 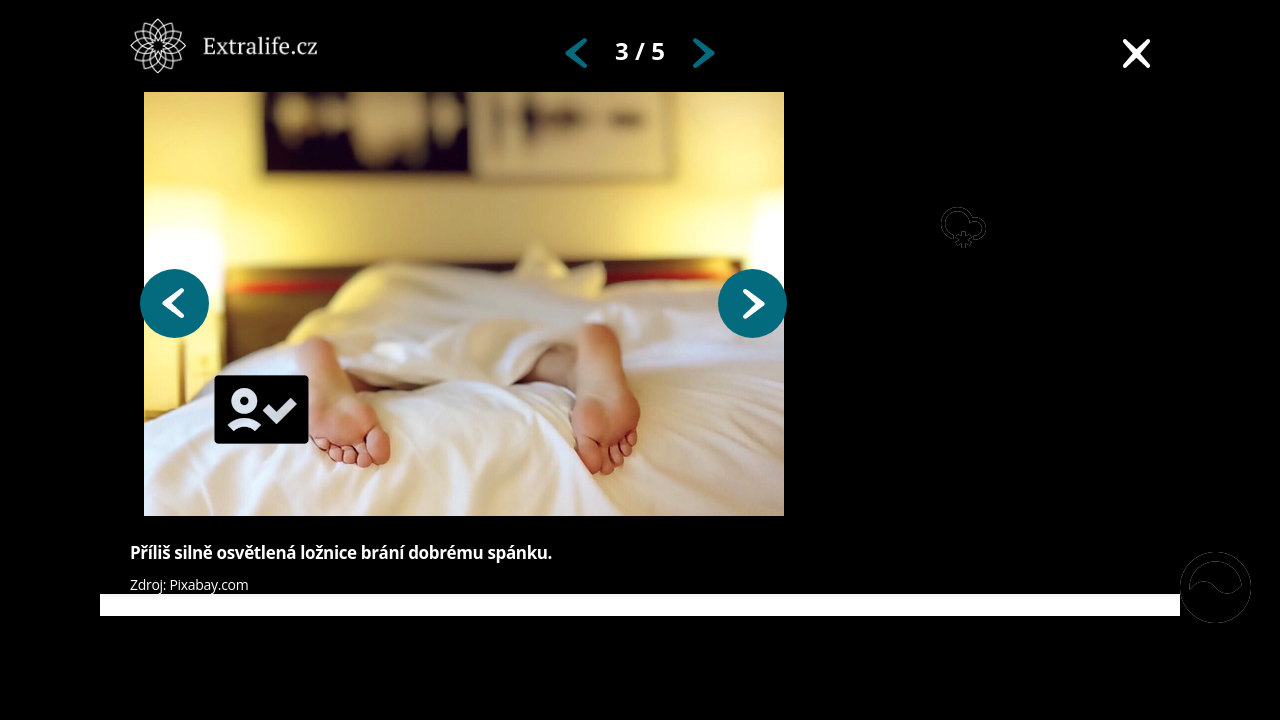 What do you see at coordinates (1215, 587) in the screenshot?
I see `Laravel Horizon dashboard logo` at bounding box center [1215, 587].